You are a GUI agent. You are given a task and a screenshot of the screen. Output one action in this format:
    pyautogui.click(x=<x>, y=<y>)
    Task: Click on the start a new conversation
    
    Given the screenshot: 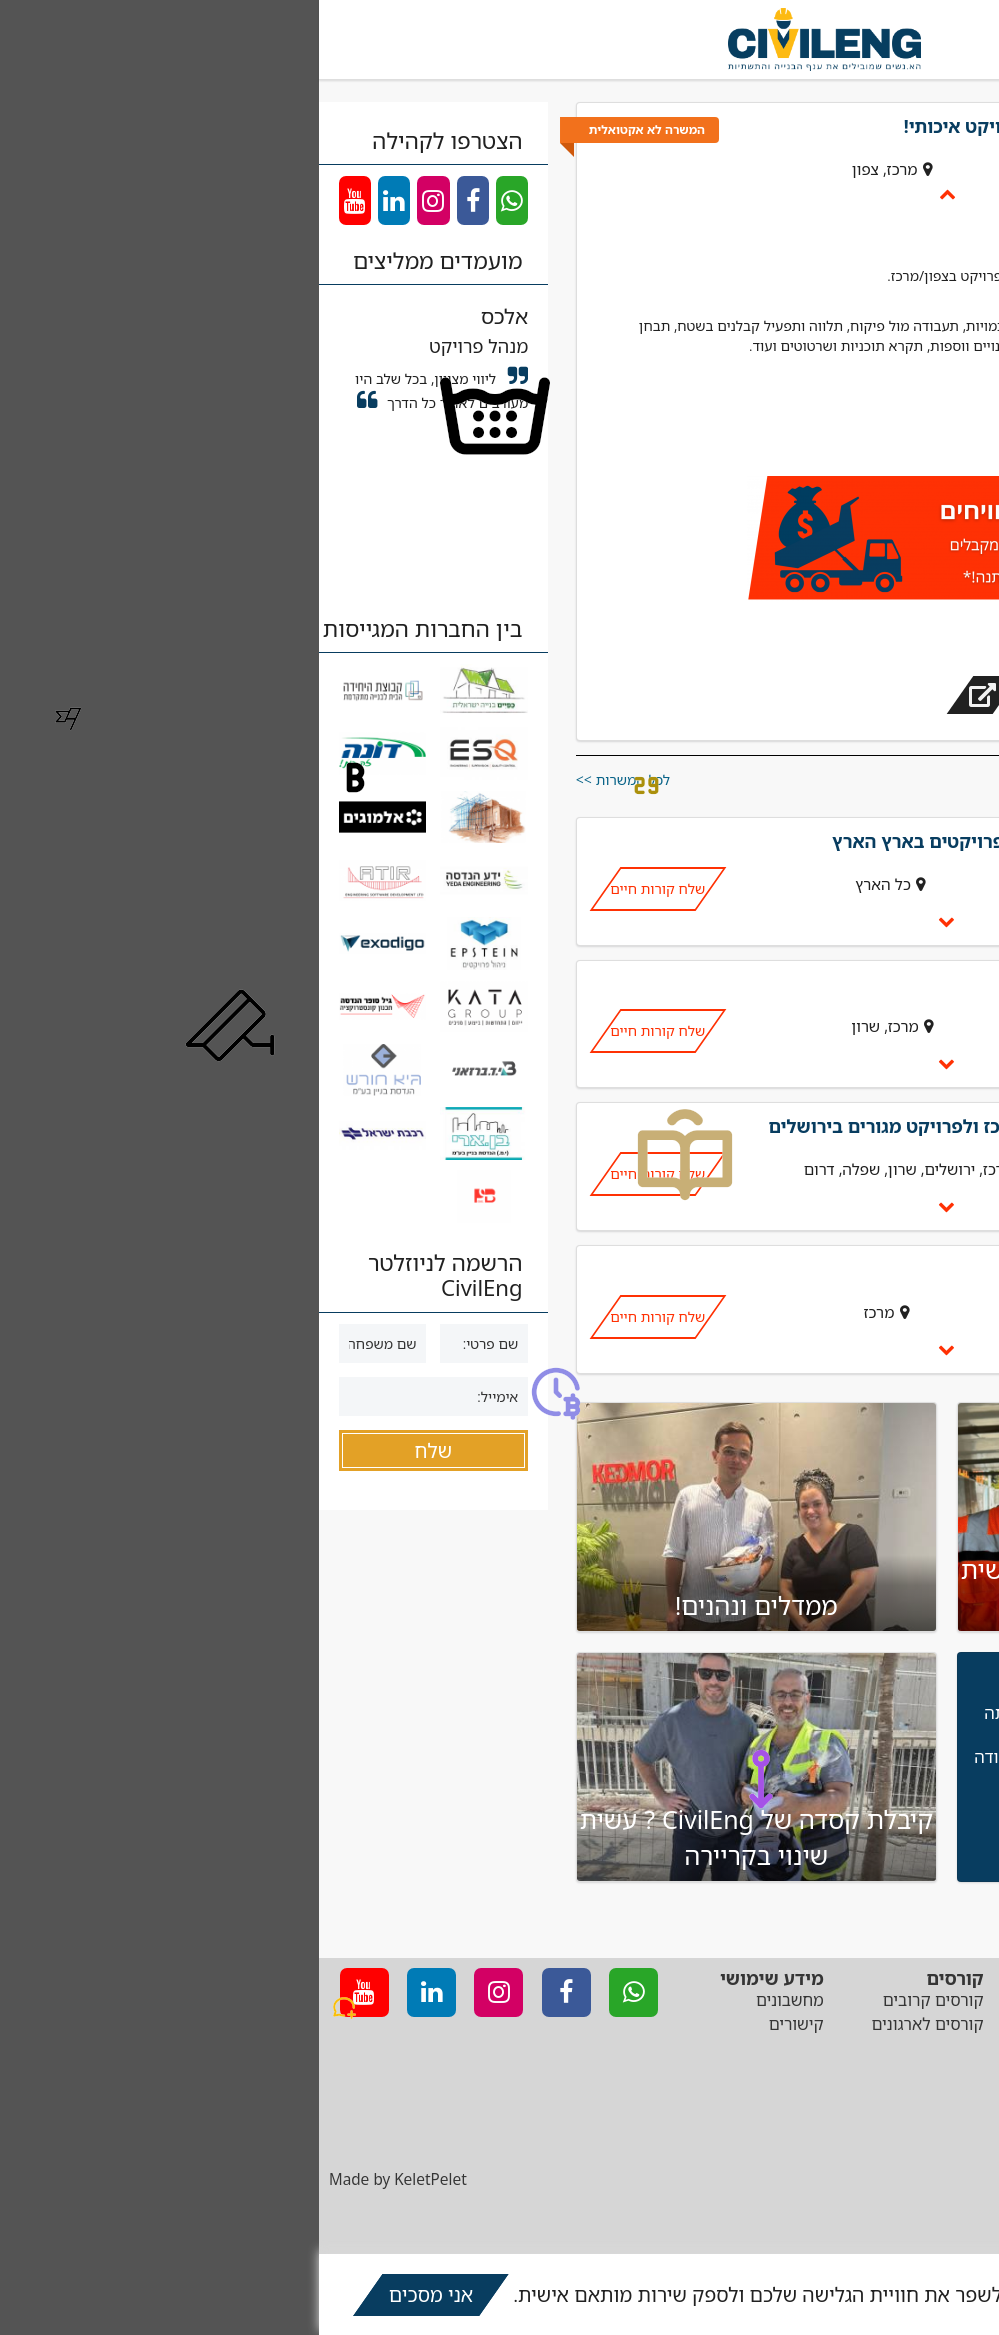 What is the action you would take?
    pyautogui.click(x=344, y=2007)
    